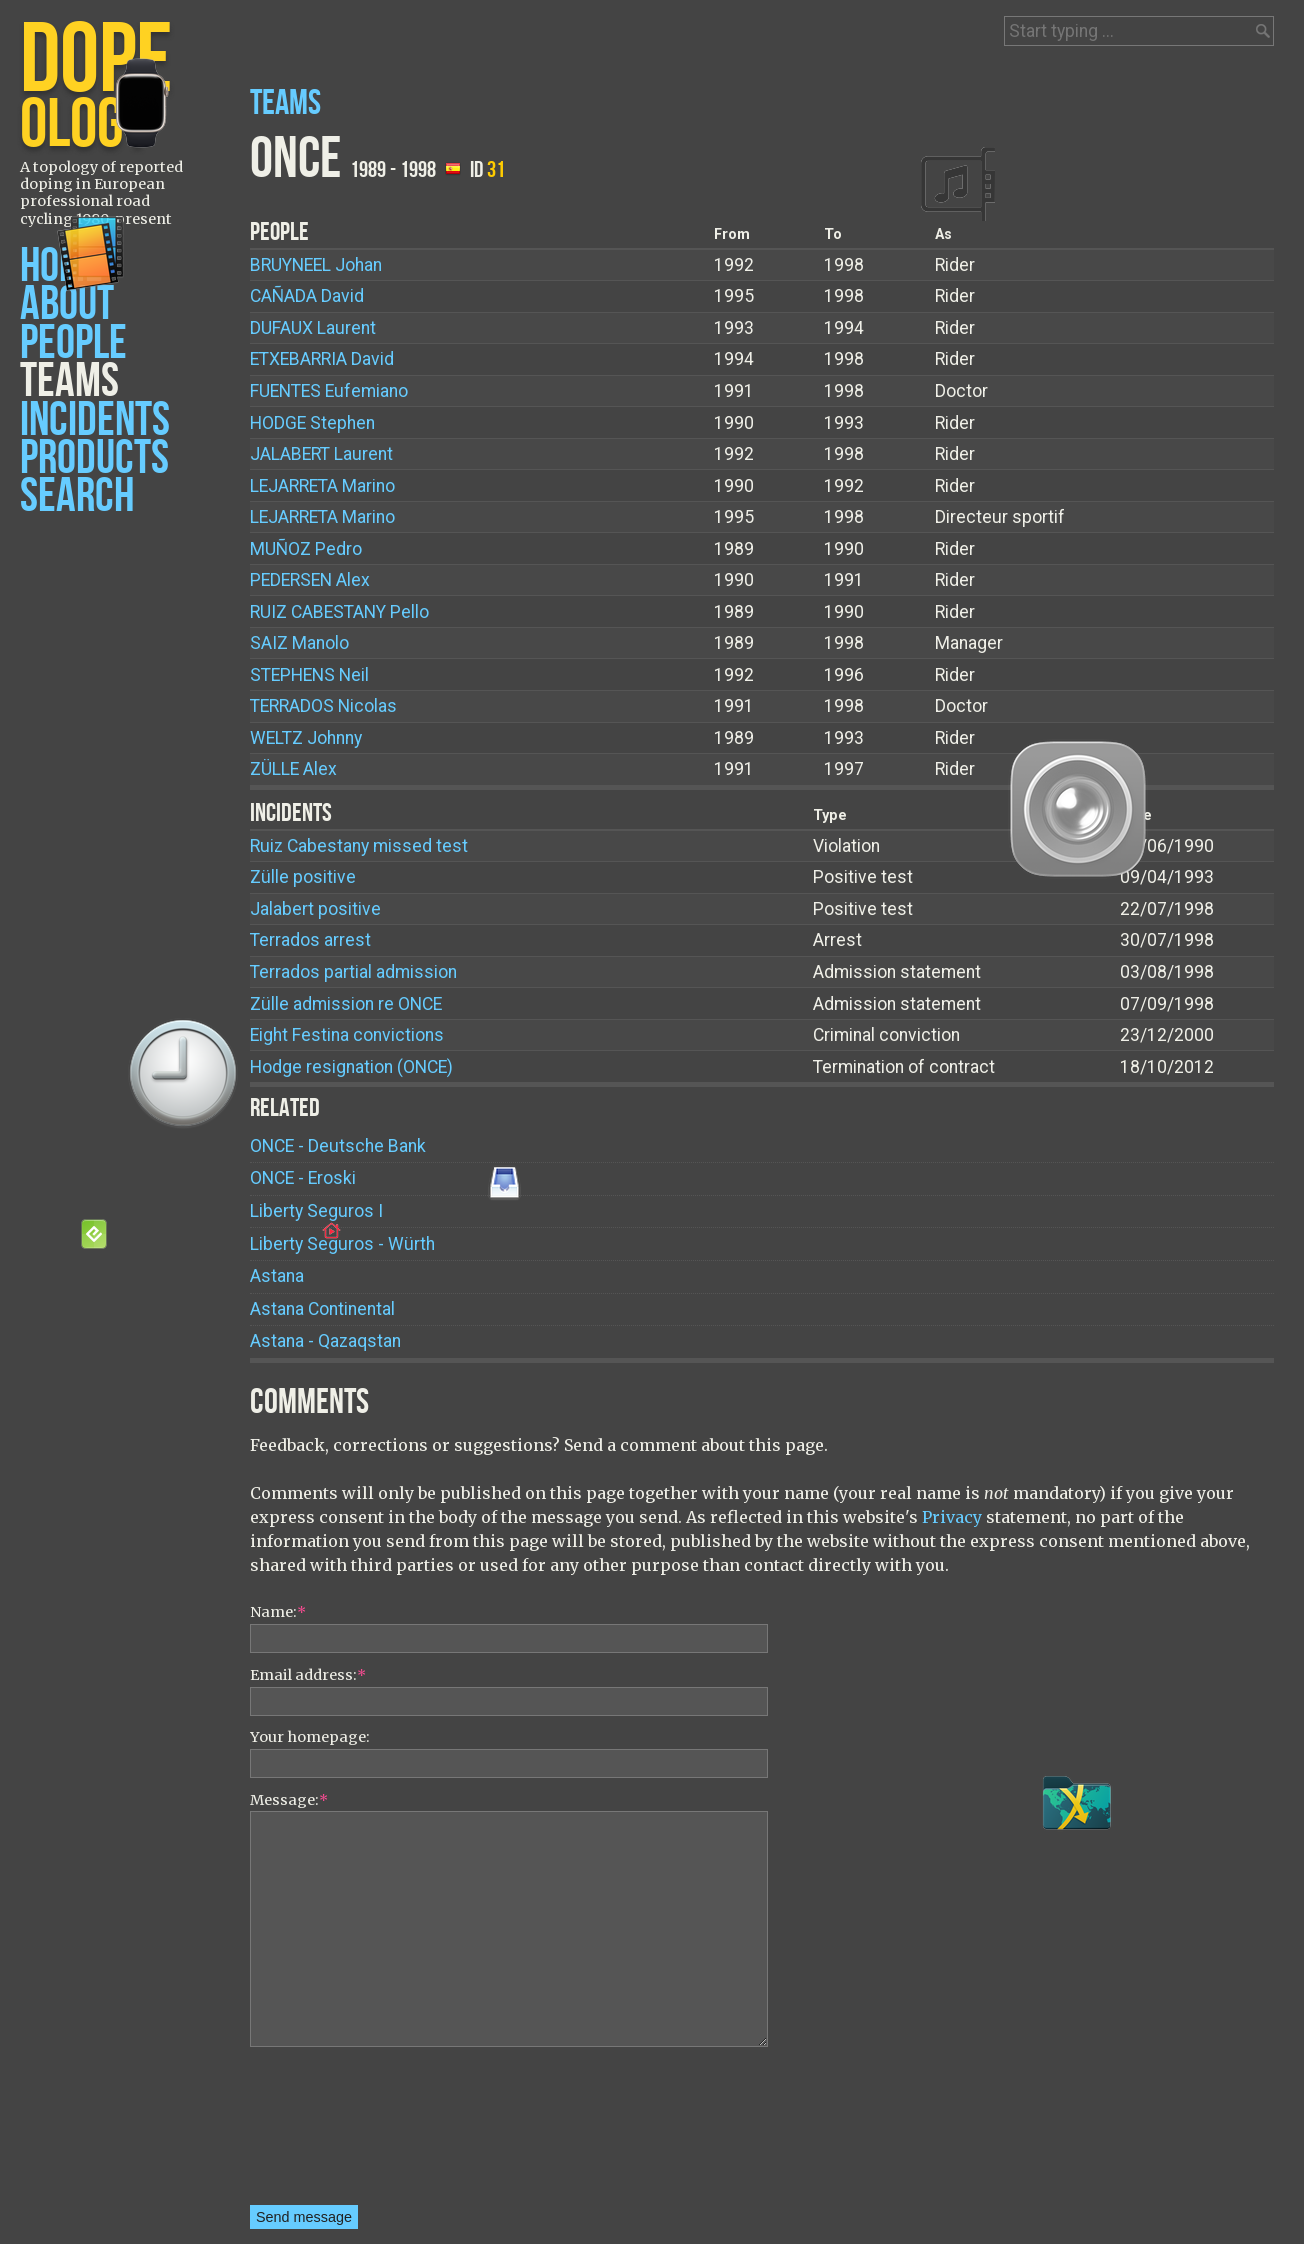 Image resolution: width=1304 pixels, height=2244 pixels. I want to click on an epub ebook file, so click(94, 1234).